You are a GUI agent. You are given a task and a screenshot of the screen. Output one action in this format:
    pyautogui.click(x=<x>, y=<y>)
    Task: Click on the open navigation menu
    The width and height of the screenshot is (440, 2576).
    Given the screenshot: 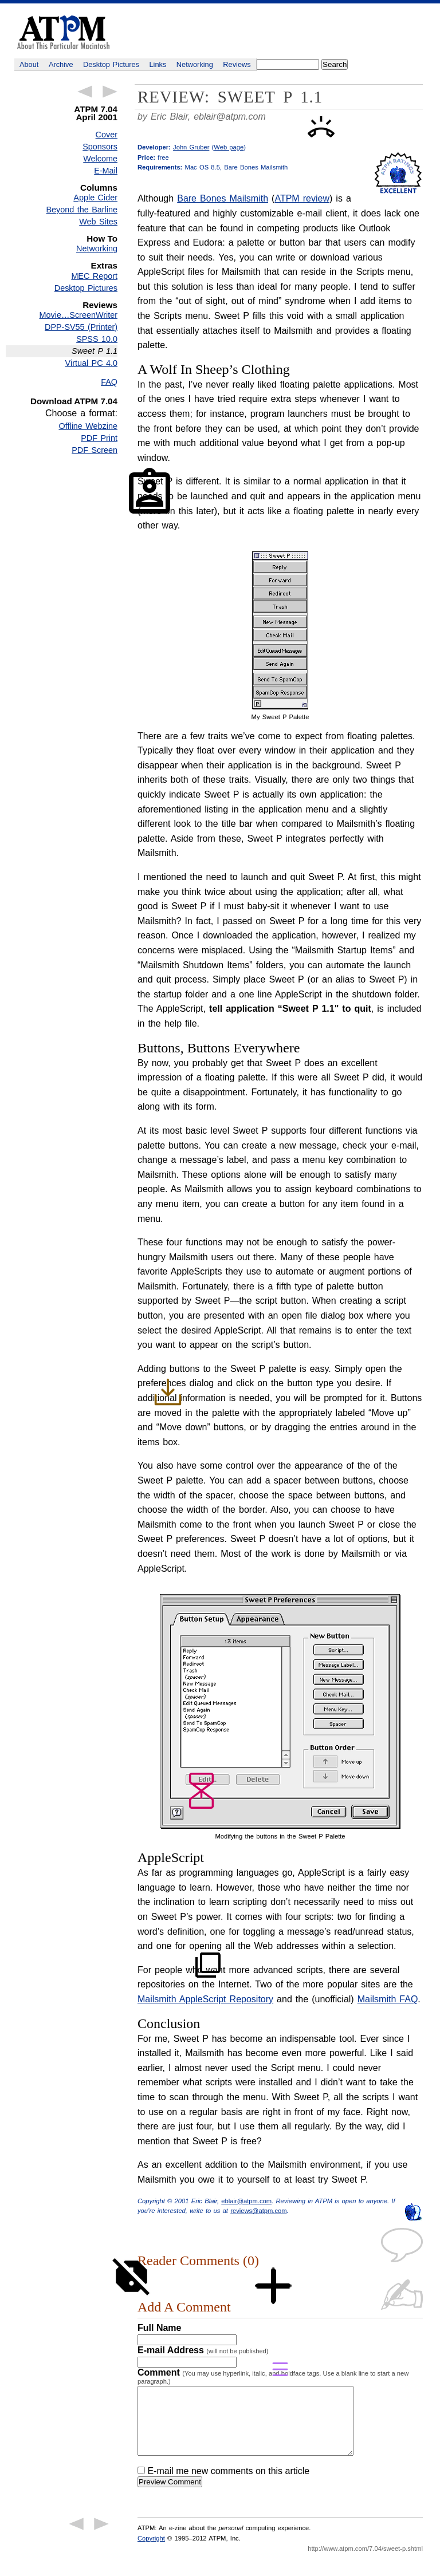 What is the action you would take?
    pyautogui.click(x=280, y=2369)
    